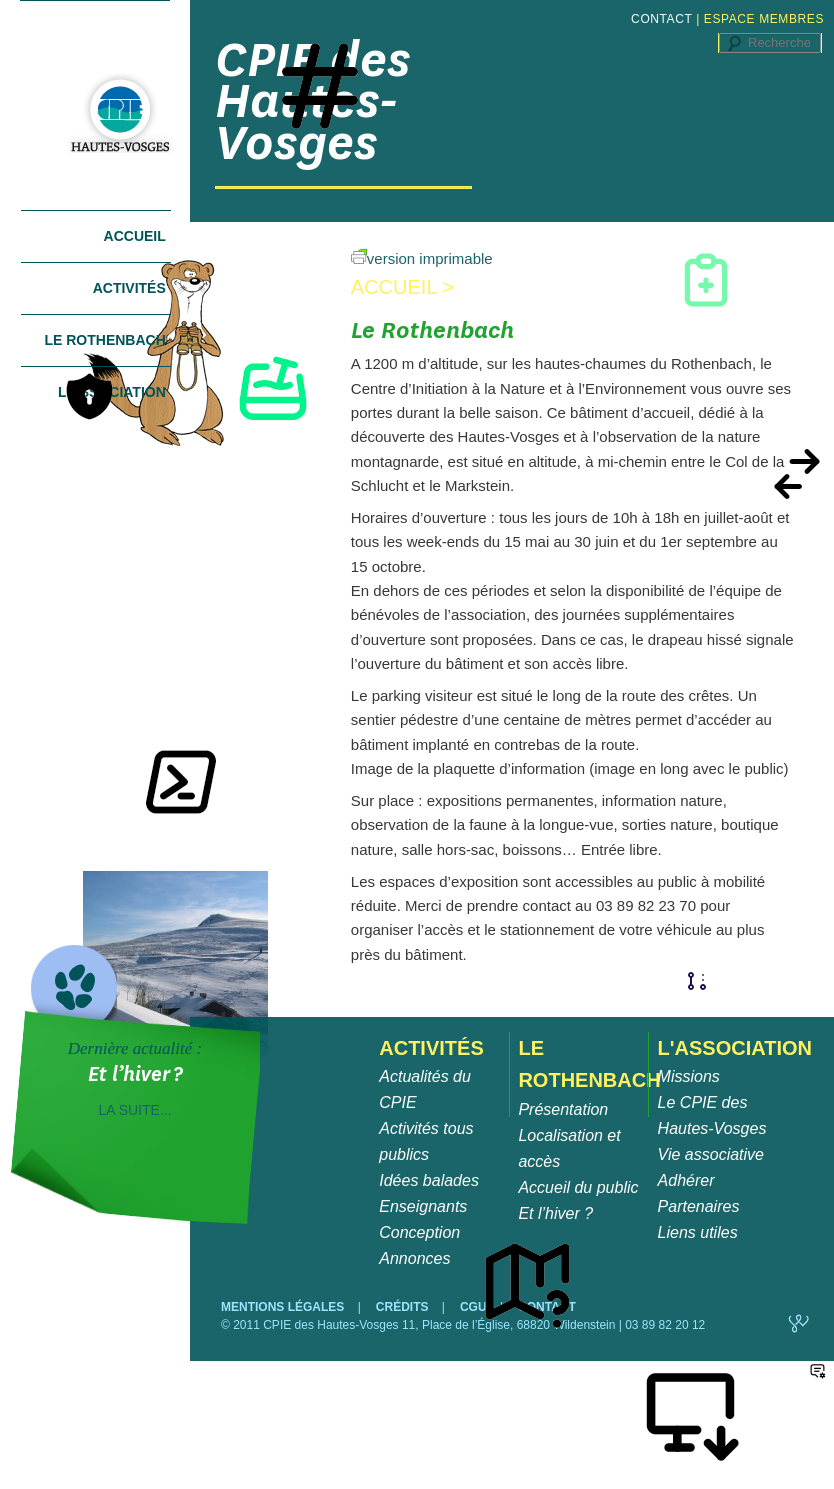 Image resolution: width=834 pixels, height=1489 pixels. Describe the element at coordinates (273, 390) in the screenshot. I see `access sandbox or testing environment` at that location.